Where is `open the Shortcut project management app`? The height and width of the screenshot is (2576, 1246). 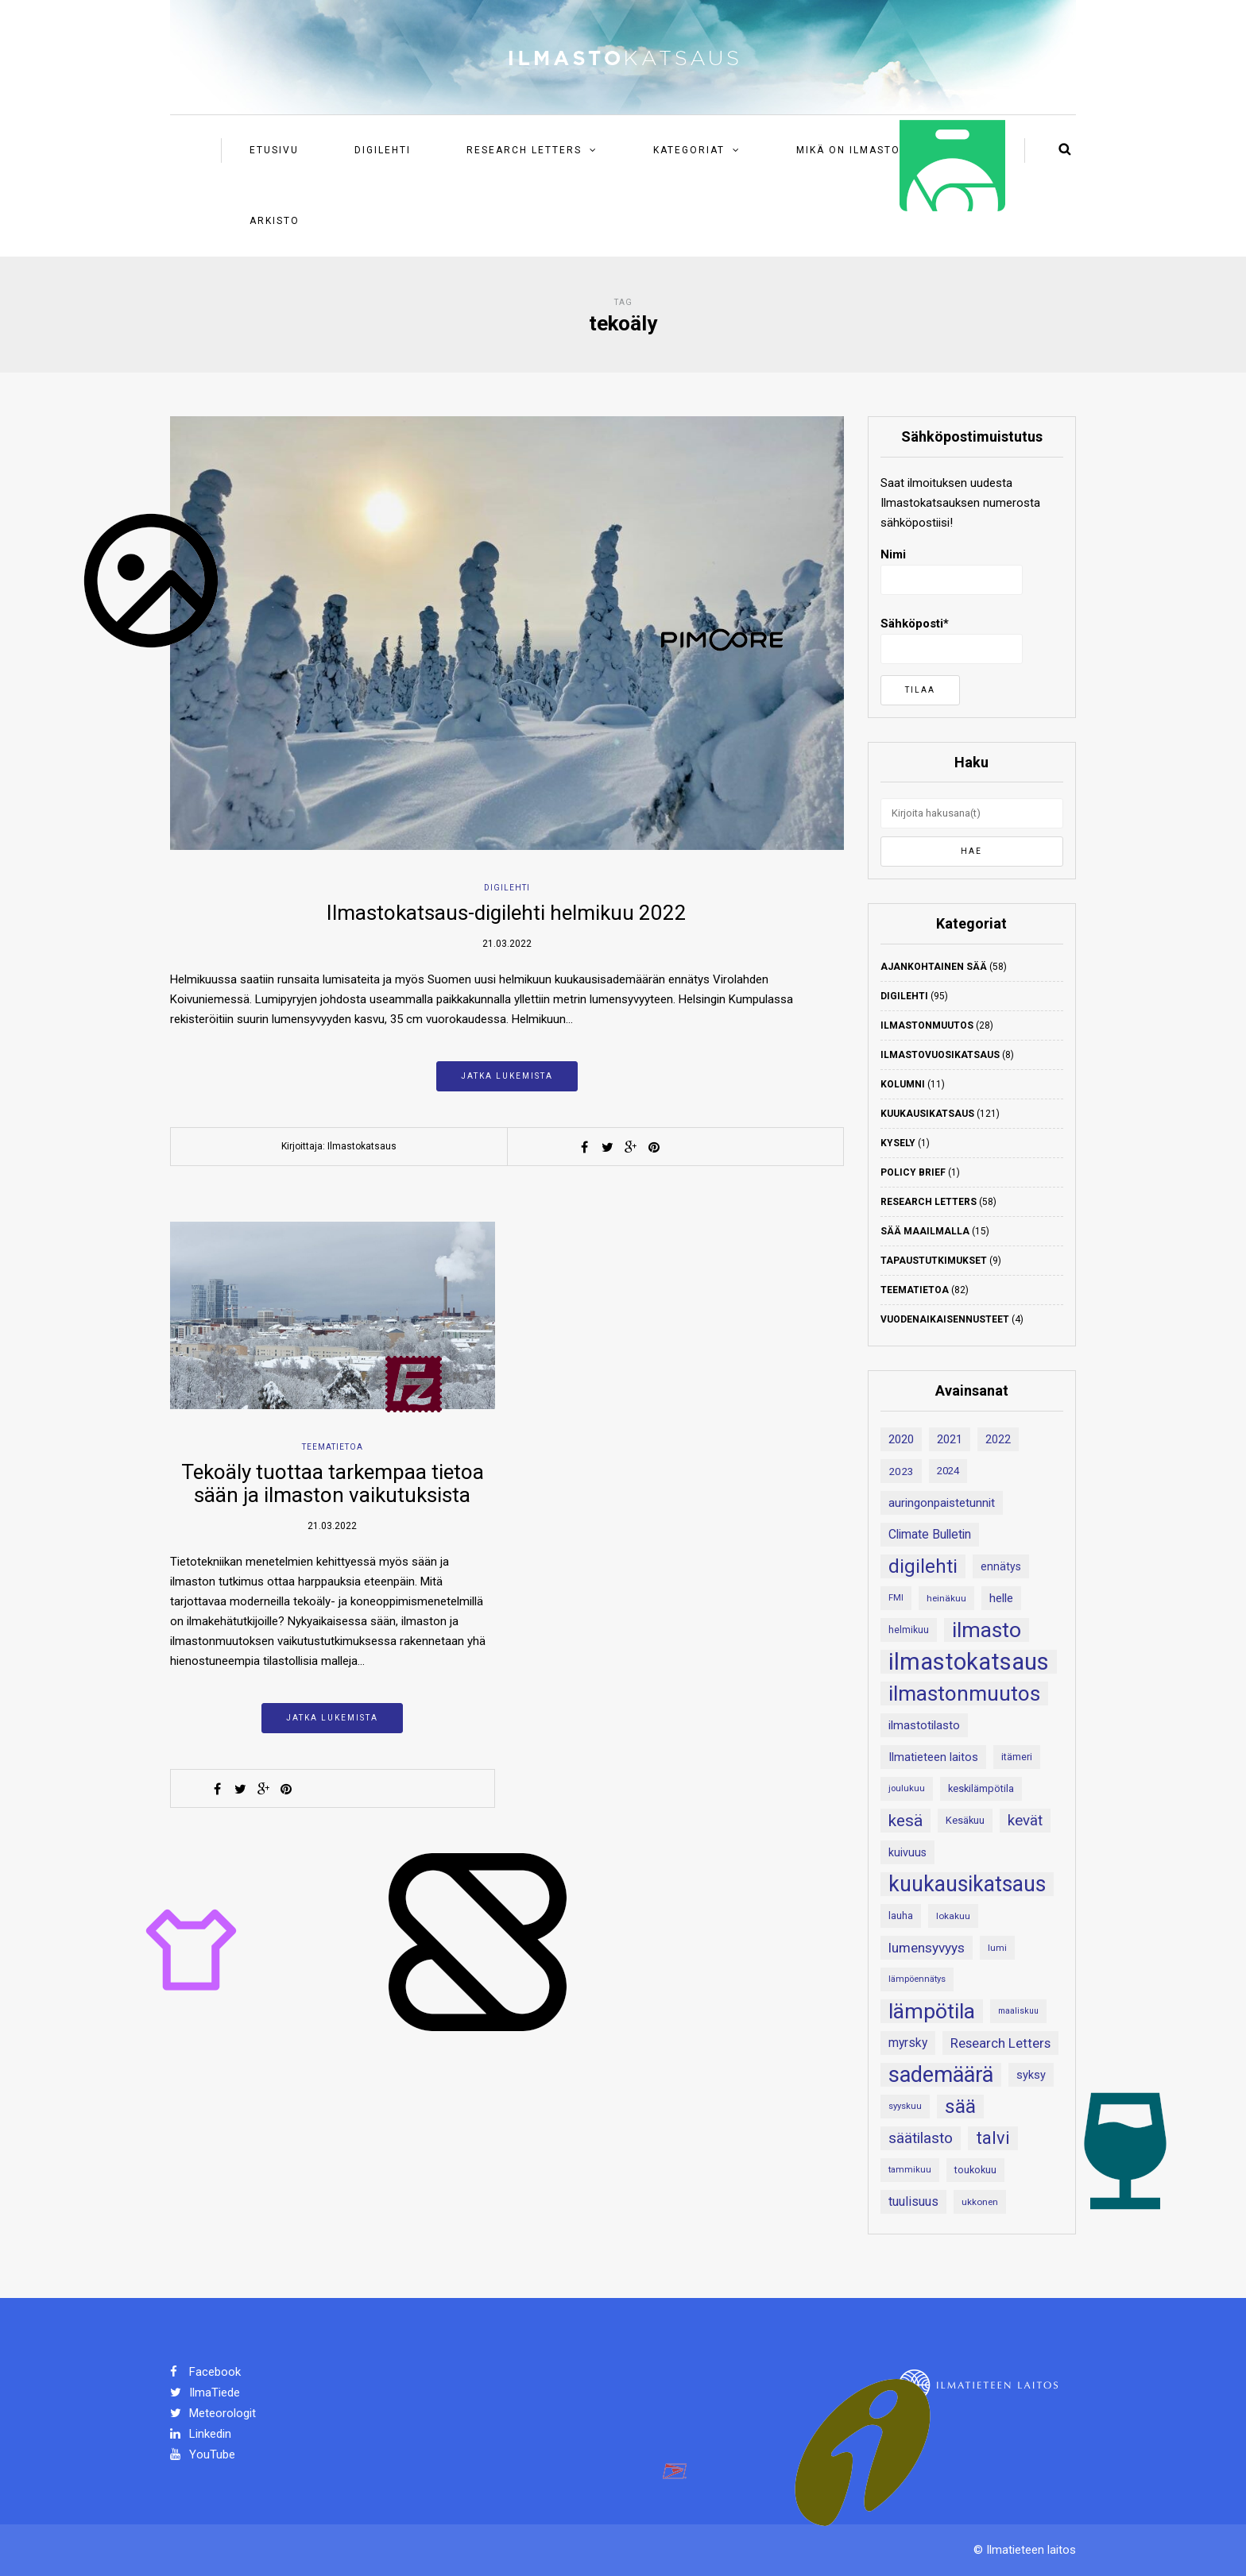
open the Shortcut project management app is located at coordinates (478, 1942).